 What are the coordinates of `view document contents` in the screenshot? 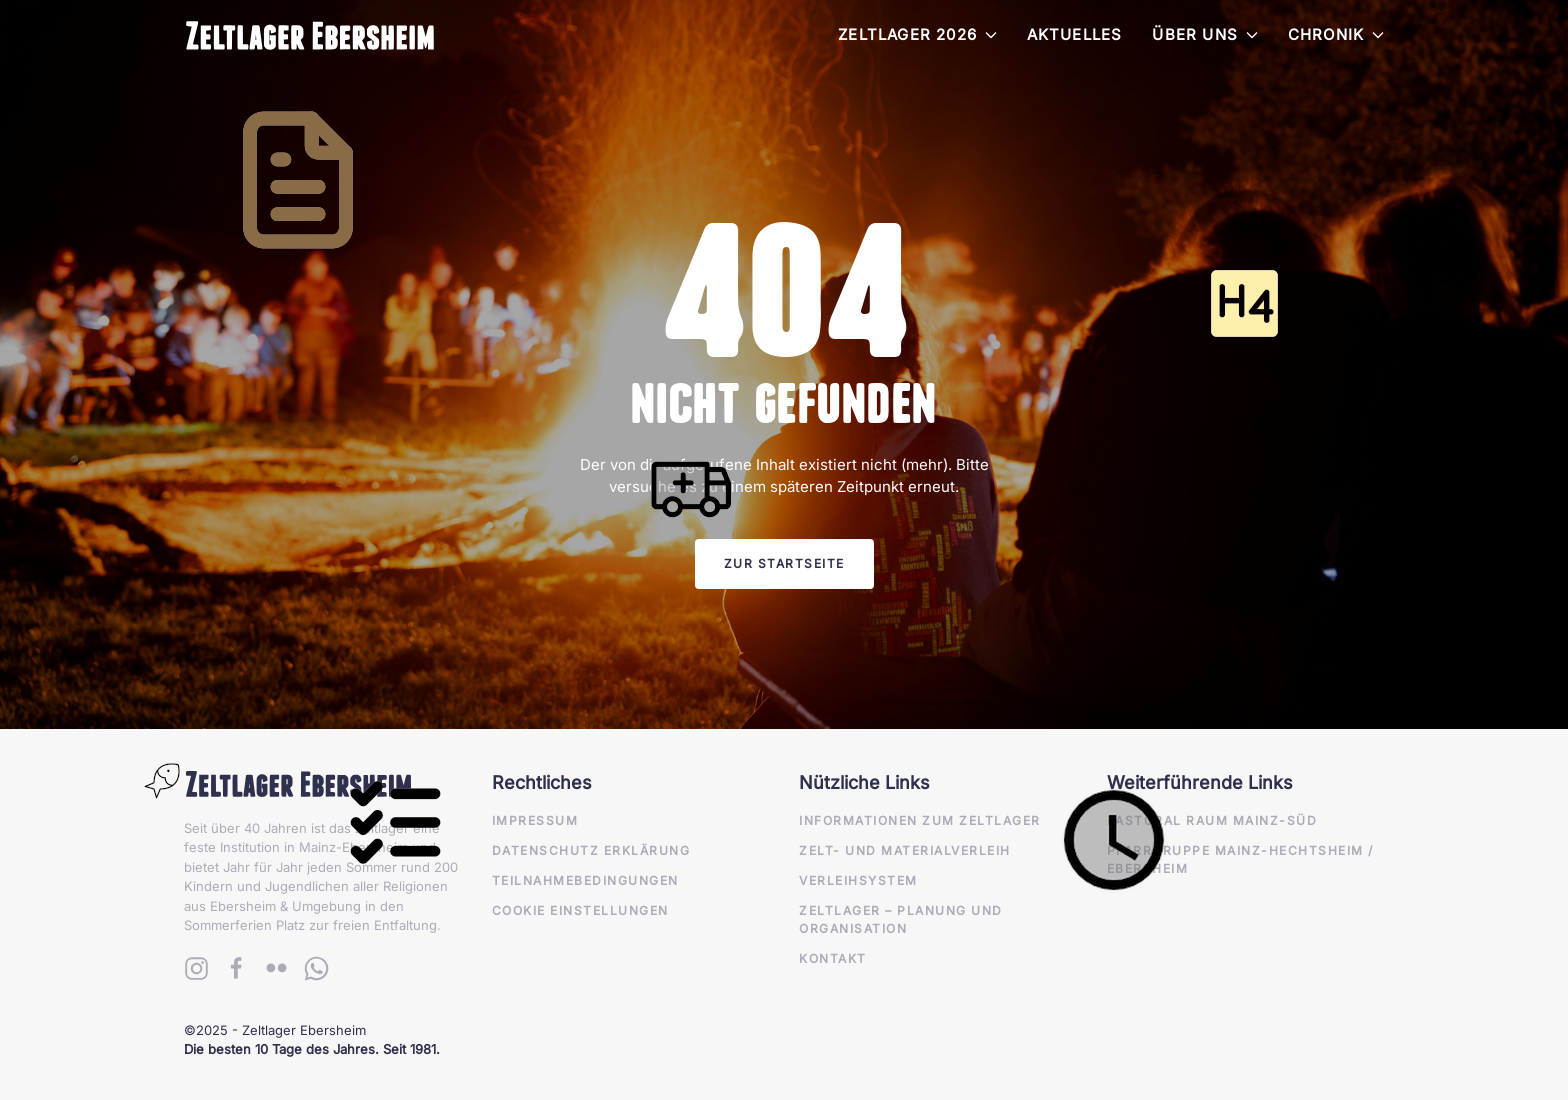 It's located at (298, 180).